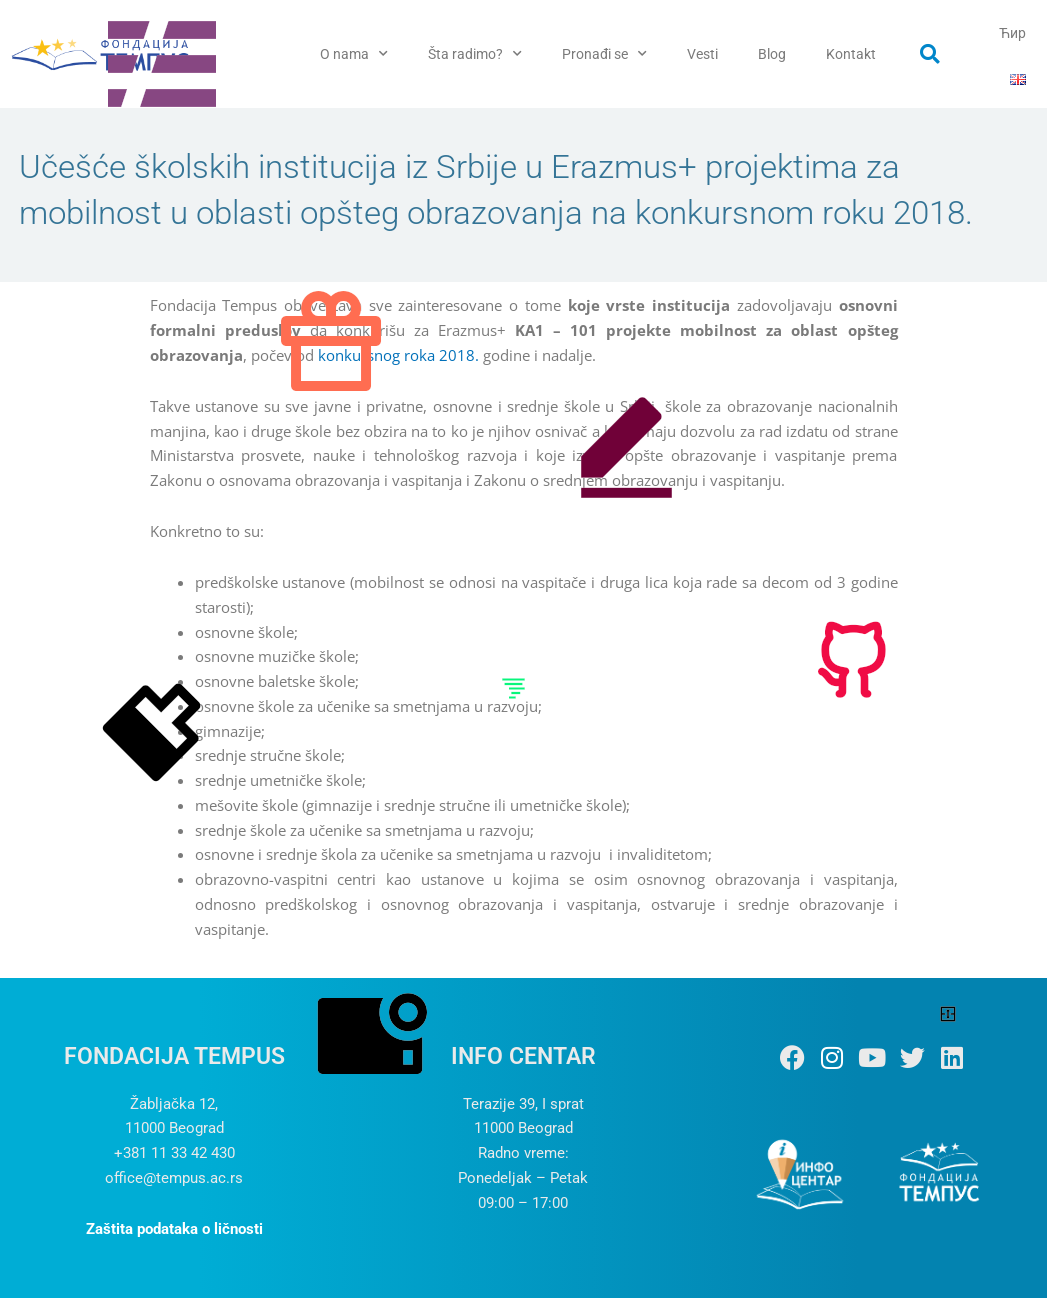  What do you see at coordinates (154, 729) in the screenshot?
I see `access brush or painting tools` at bounding box center [154, 729].